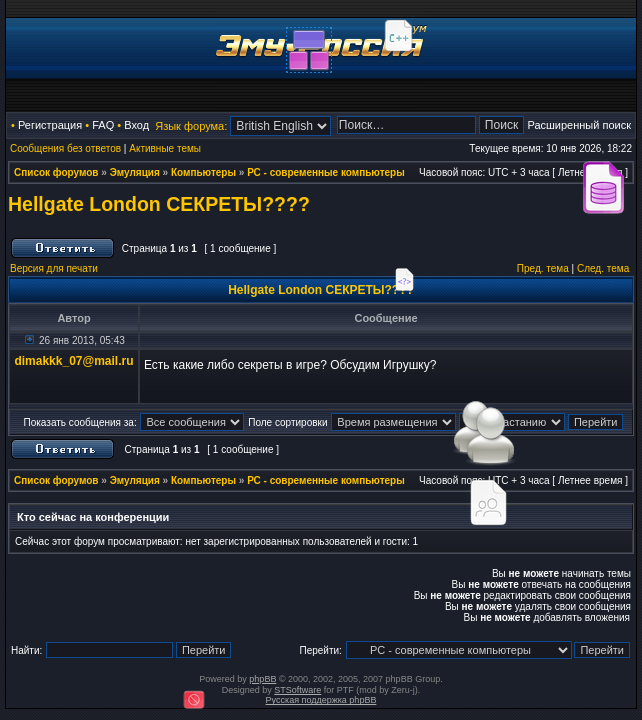 This screenshot has height=720, width=642. Describe the element at coordinates (404, 279) in the screenshot. I see `indicates a PHP script or code file` at that location.